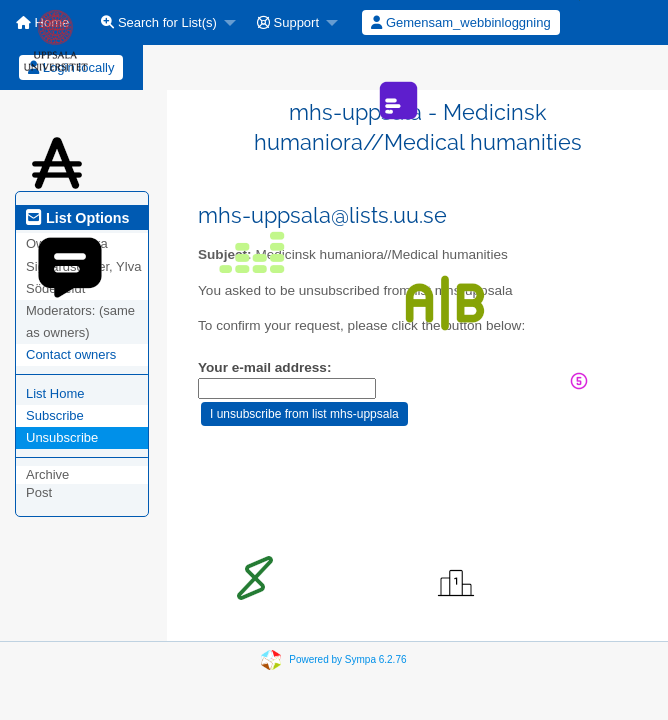  I want to click on step 5 in a multi-step process, so click(579, 381).